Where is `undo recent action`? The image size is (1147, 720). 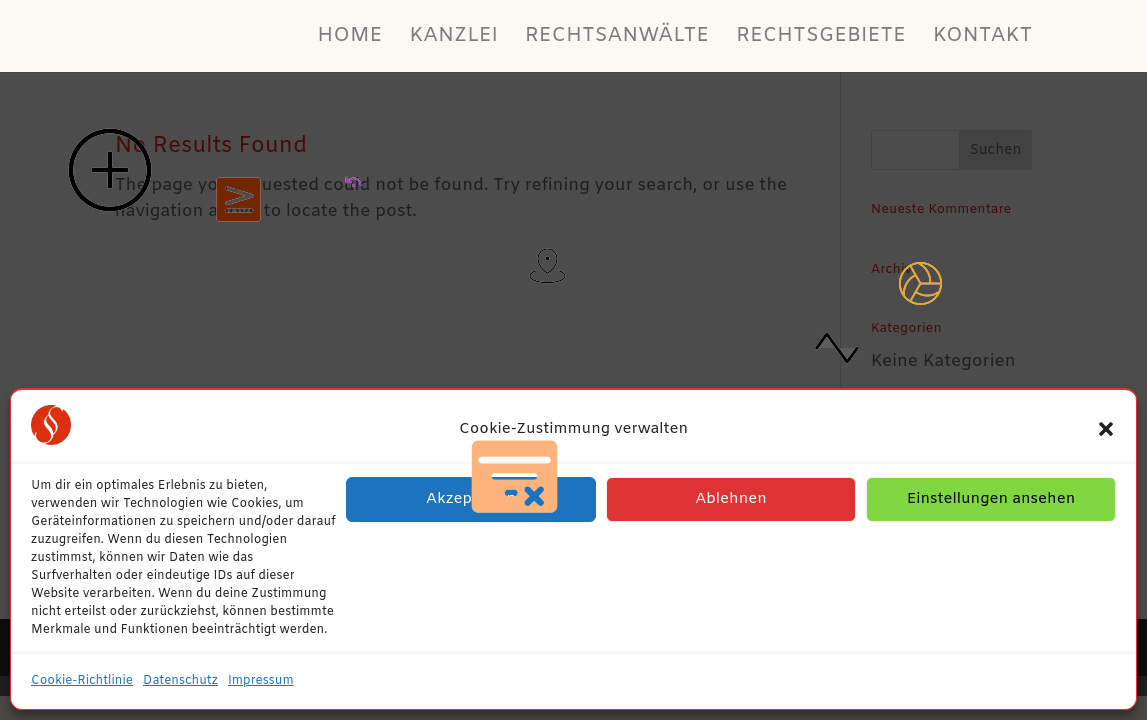 undo recent action is located at coordinates (353, 181).